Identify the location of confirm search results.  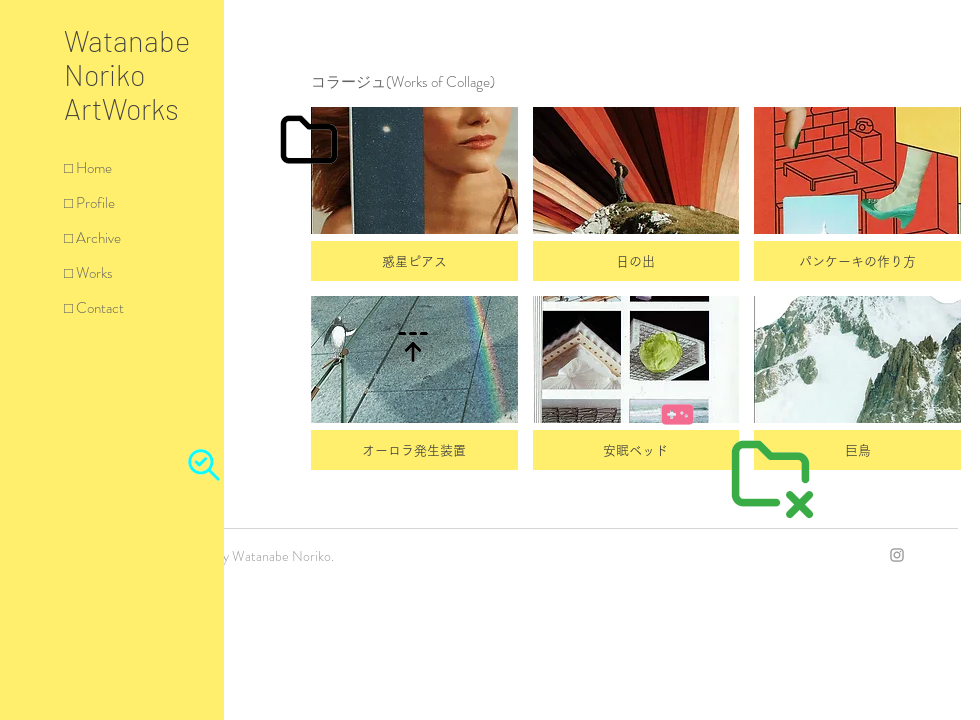
(204, 465).